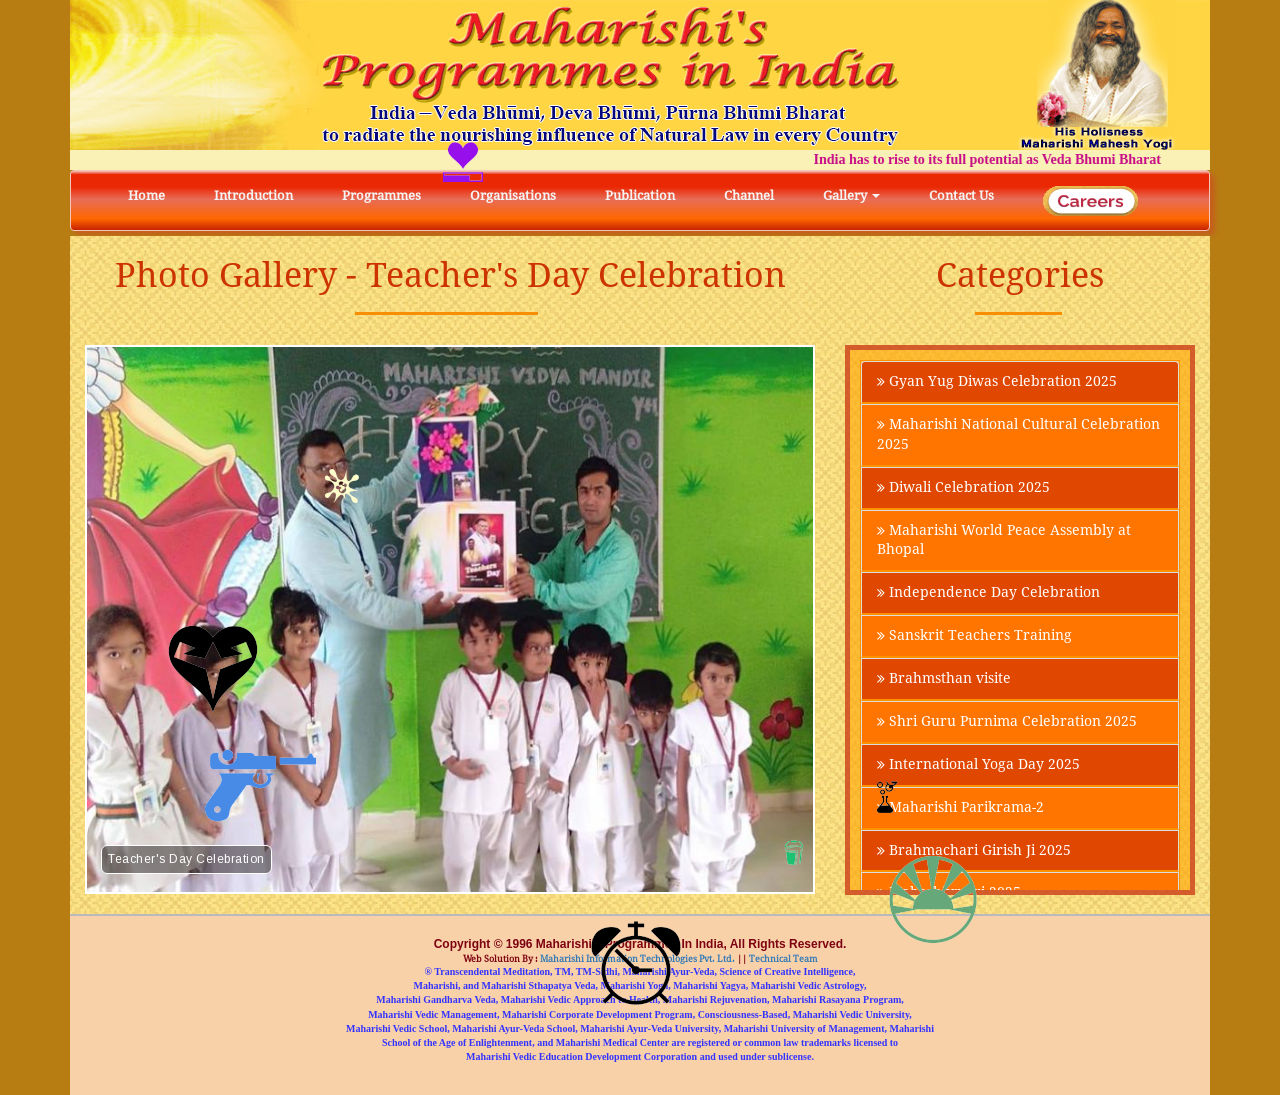 The image size is (1280, 1095). Describe the element at coordinates (213, 669) in the screenshot. I see `centaur or mythical creature health indicator` at that location.